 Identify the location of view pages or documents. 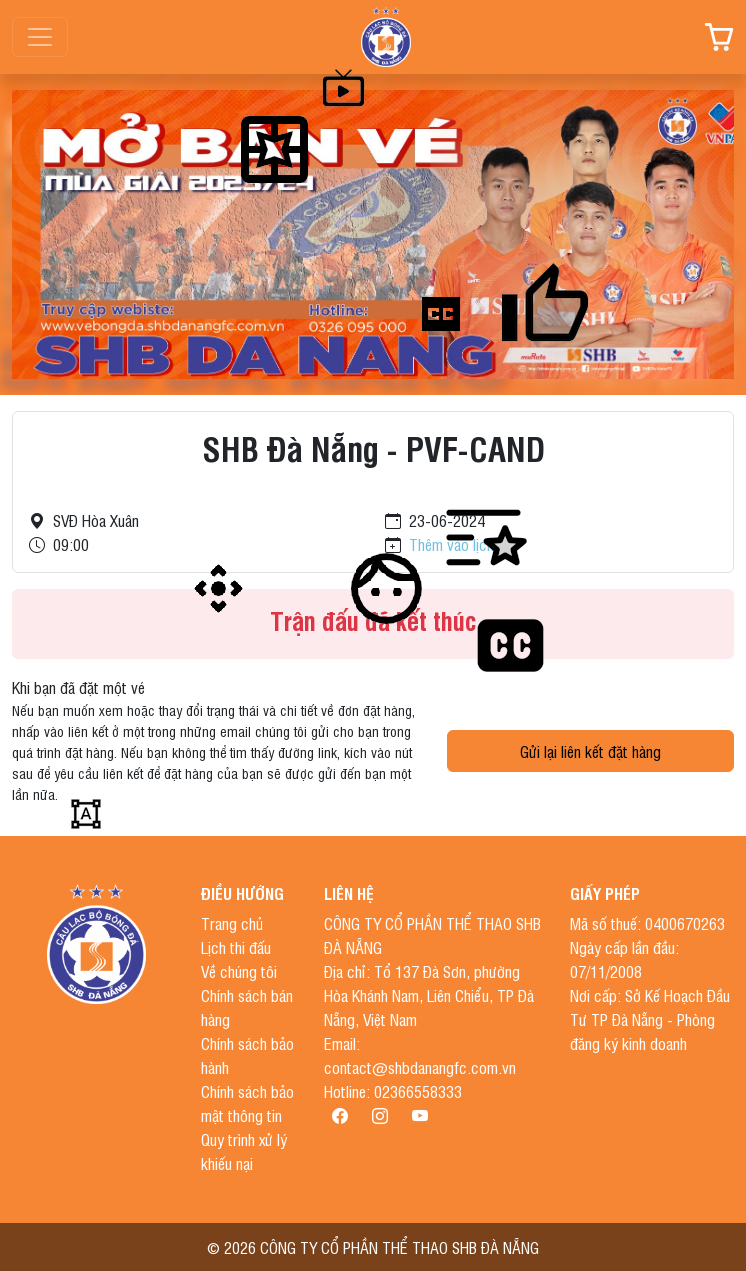
(274, 149).